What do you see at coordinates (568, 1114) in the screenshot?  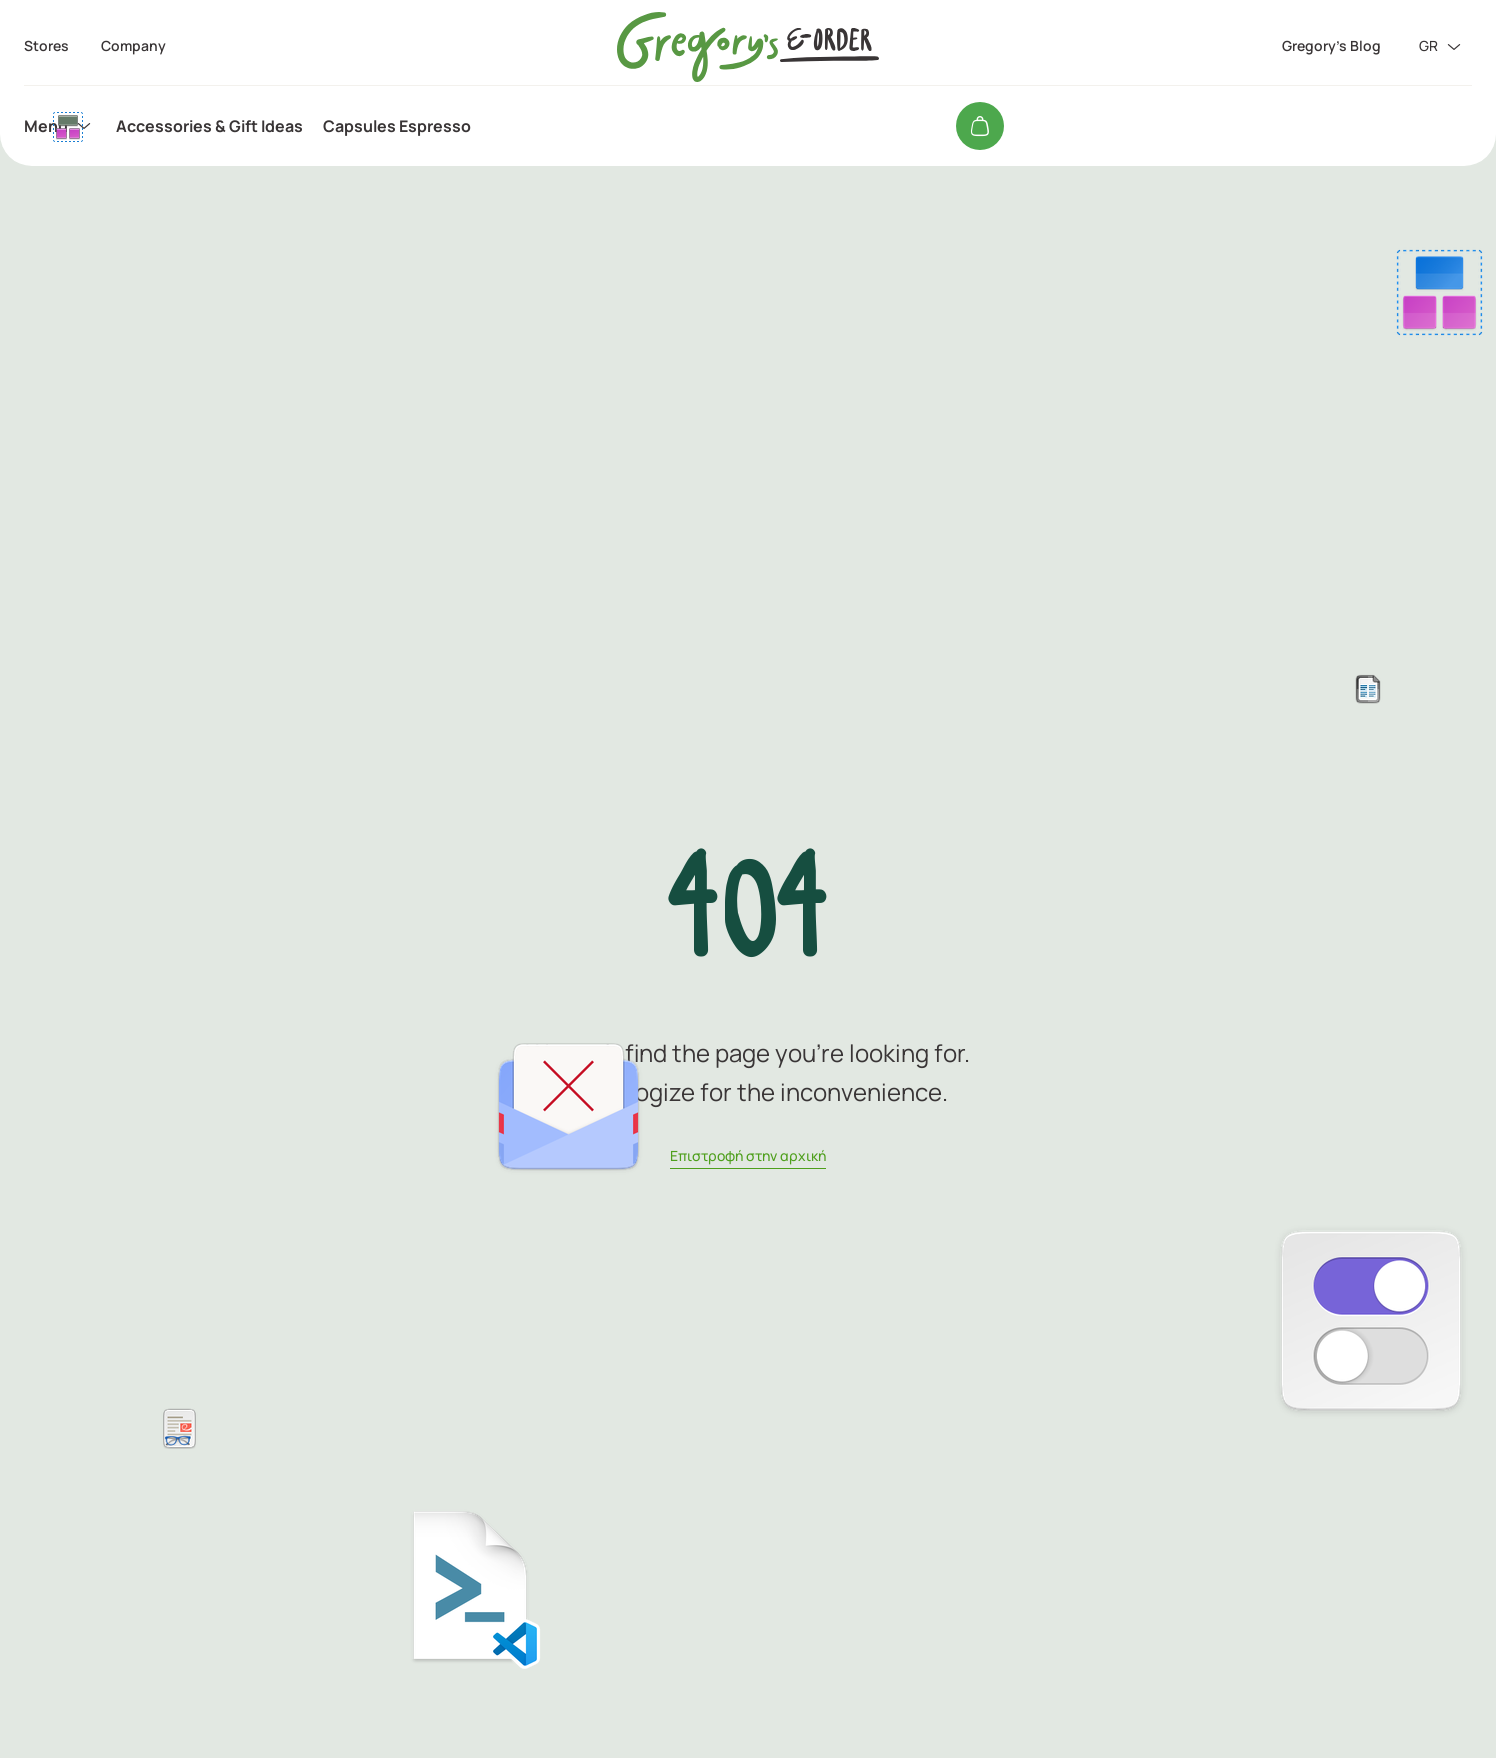 I see `mark email as spam or junk` at bounding box center [568, 1114].